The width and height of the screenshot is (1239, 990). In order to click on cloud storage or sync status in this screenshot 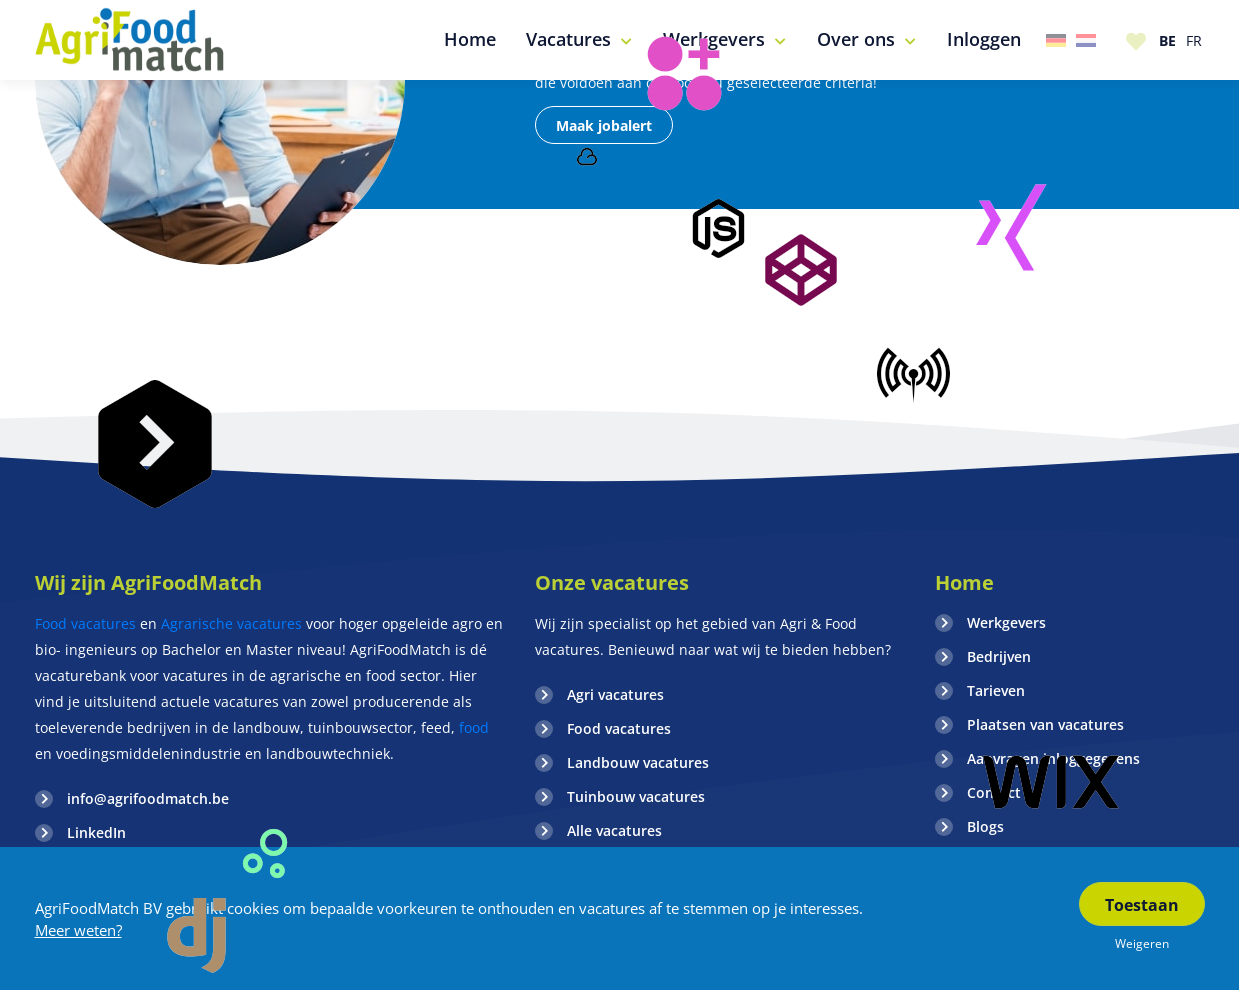, I will do `click(587, 157)`.